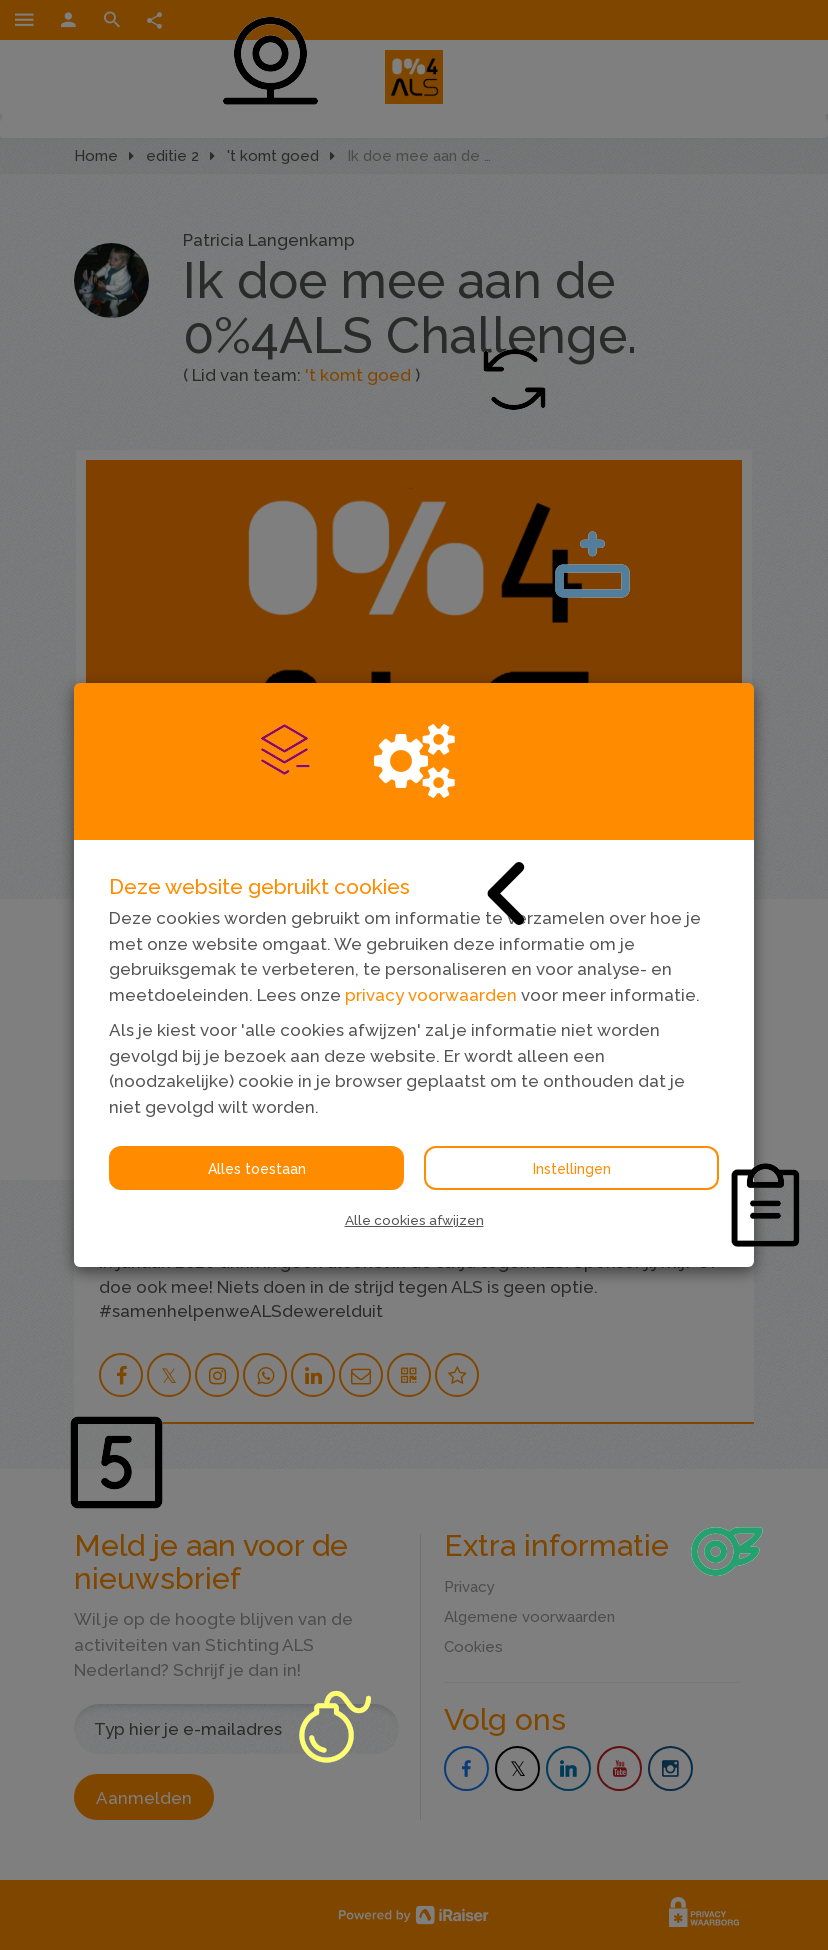 The width and height of the screenshot is (828, 1950). I want to click on view clipboard contents, so click(765, 1206).